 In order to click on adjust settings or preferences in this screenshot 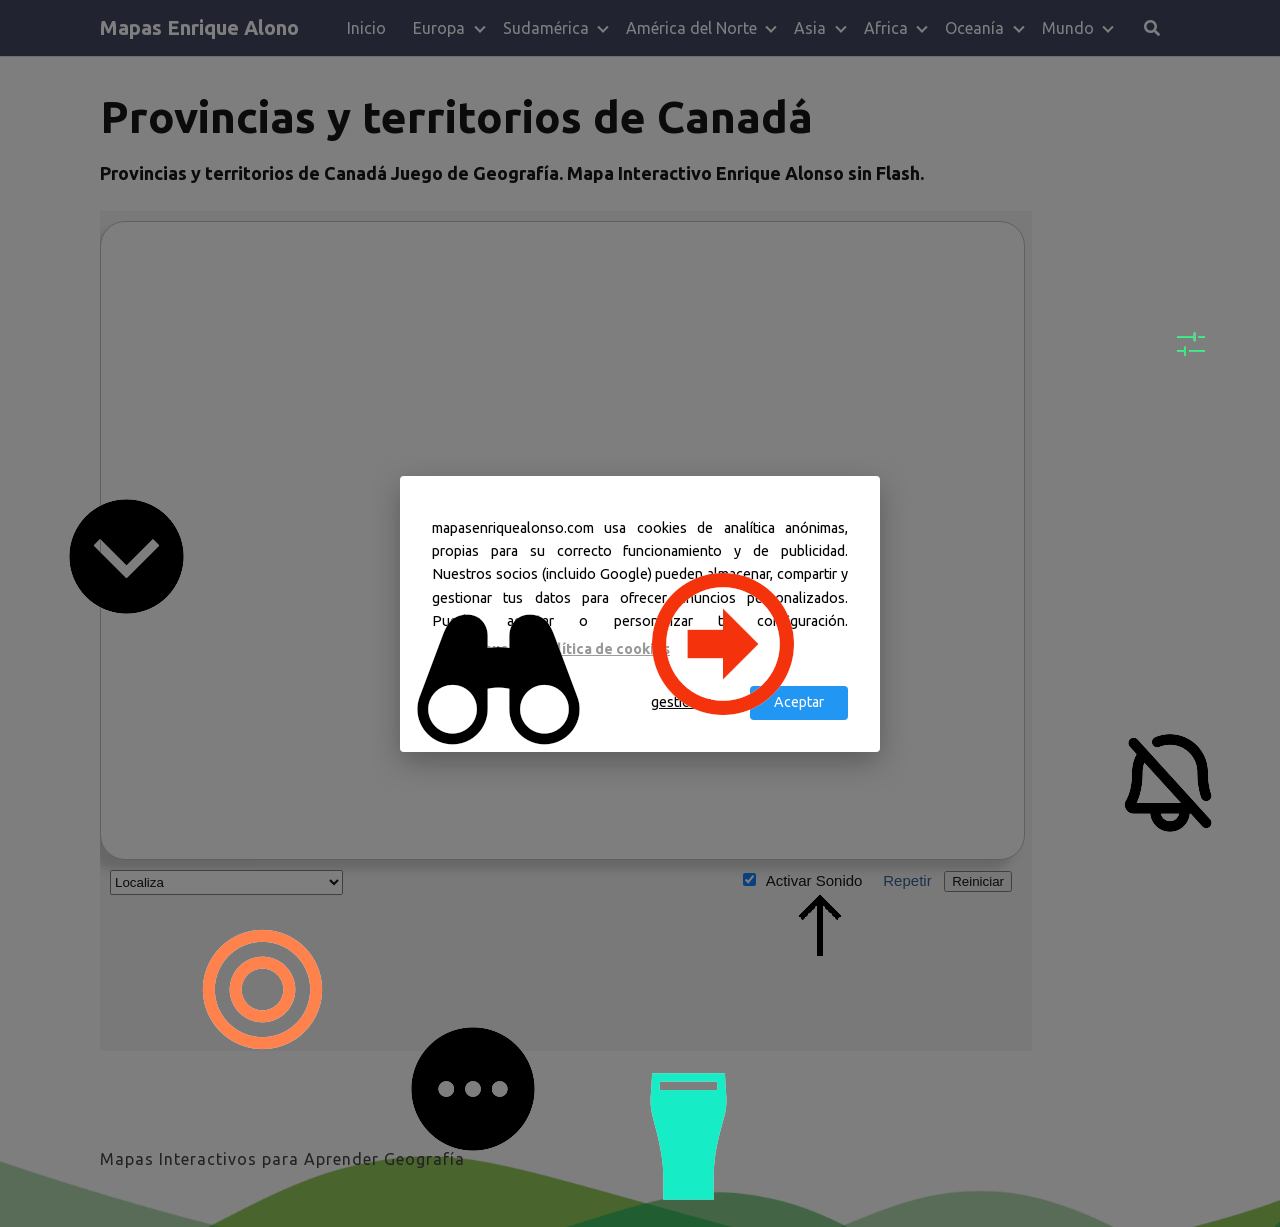, I will do `click(1191, 344)`.